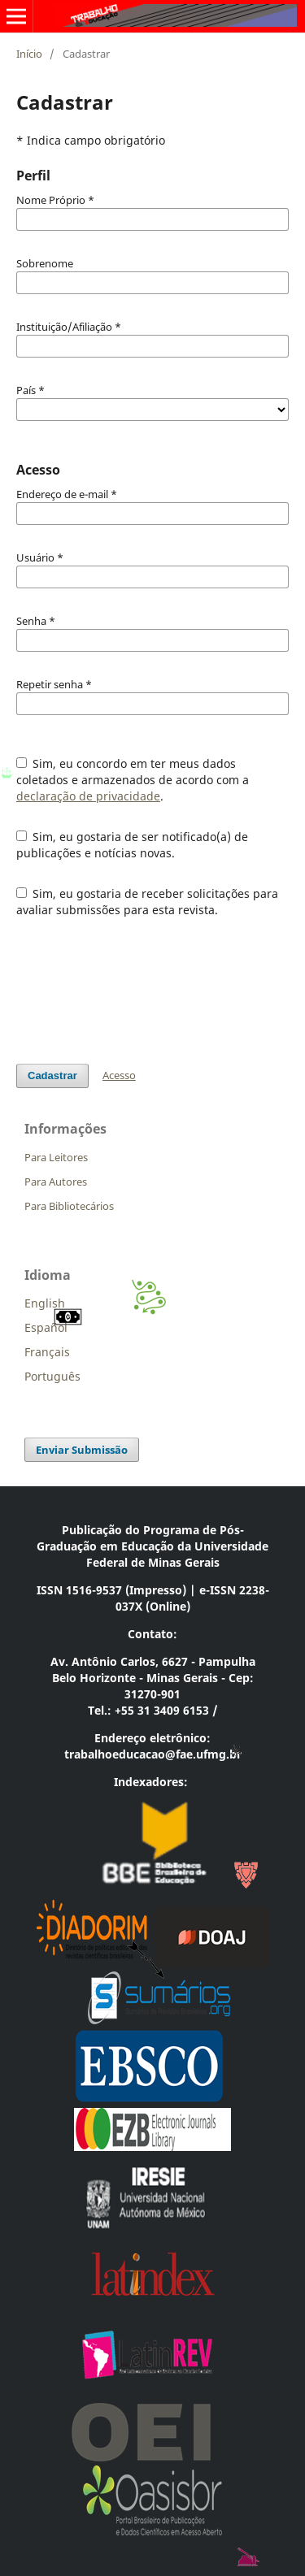 The height and width of the screenshot is (2576, 305). Describe the element at coordinates (246, 1875) in the screenshot. I see `indicates protected or secured content` at that location.